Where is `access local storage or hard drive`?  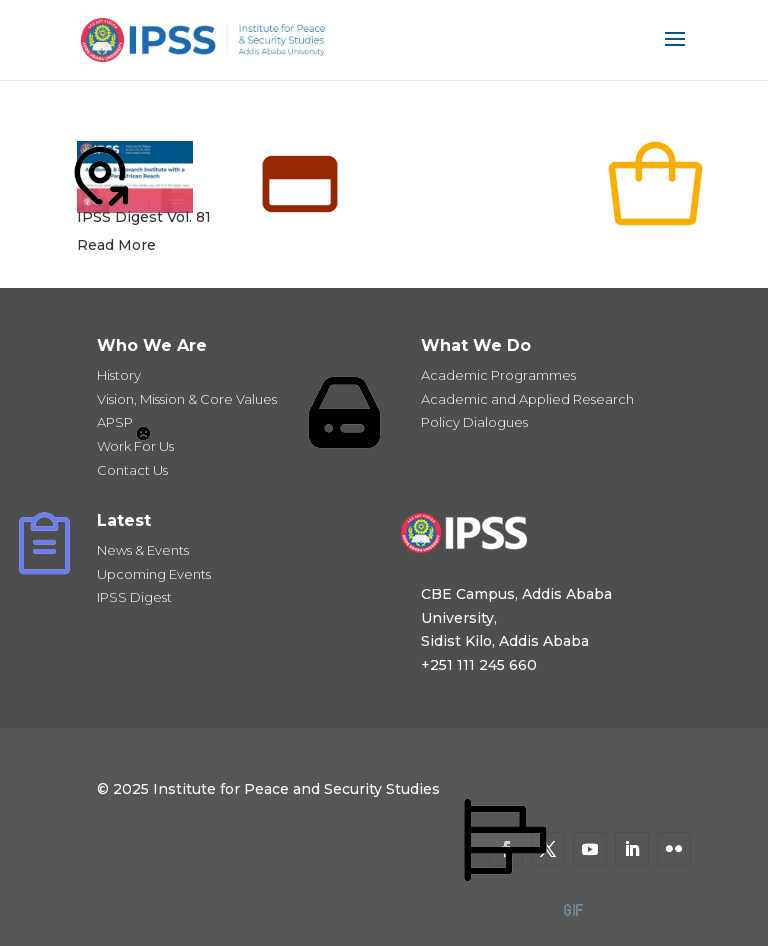 access local storage or hard drive is located at coordinates (344, 412).